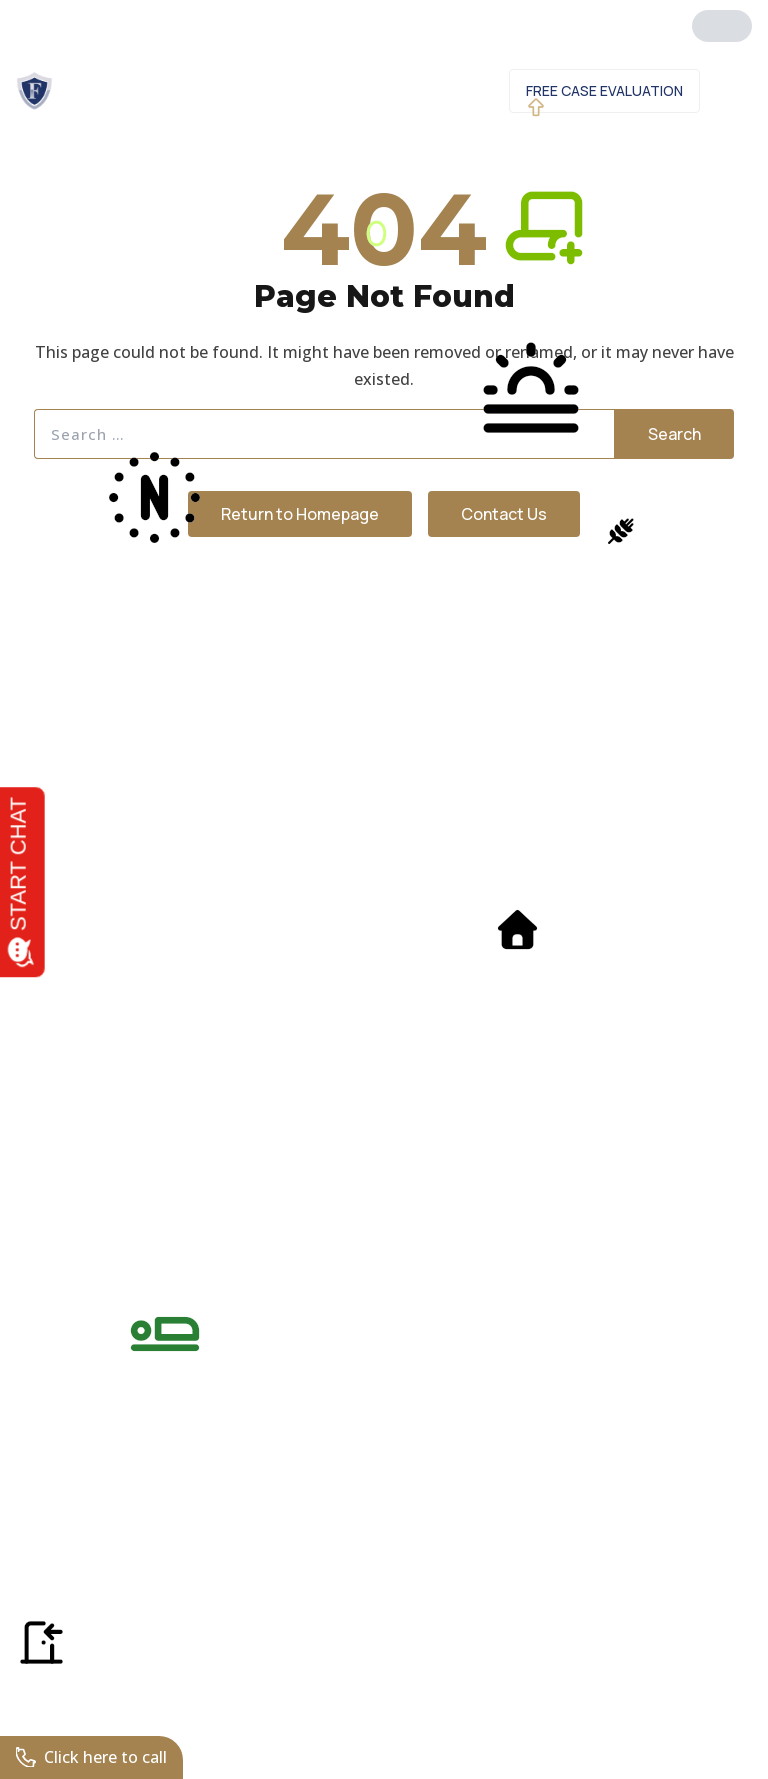 Image resolution: width=768 pixels, height=1779 pixels. What do you see at coordinates (536, 107) in the screenshot?
I see `upvote or like content` at bounding box center [536, 107].